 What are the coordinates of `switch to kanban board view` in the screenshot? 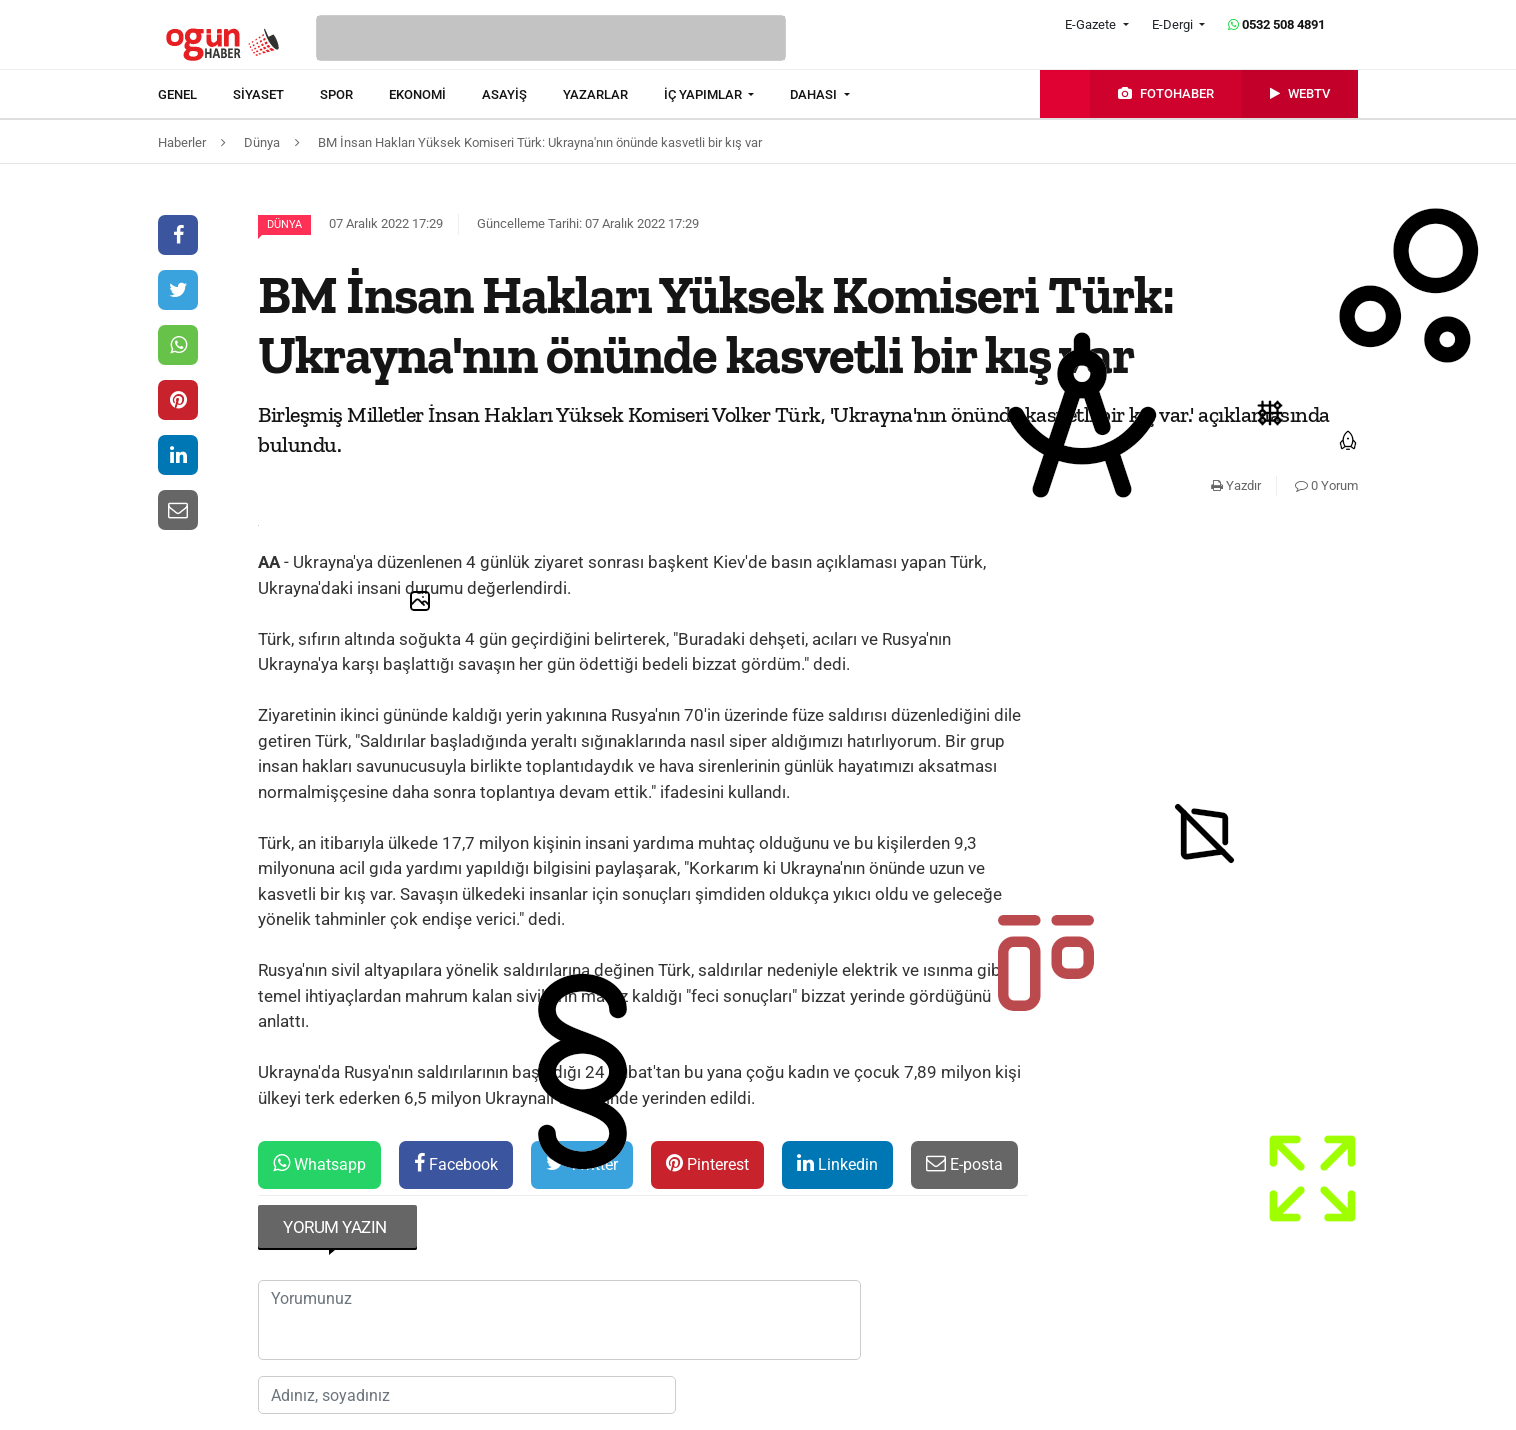 It's located at (1046, 963).